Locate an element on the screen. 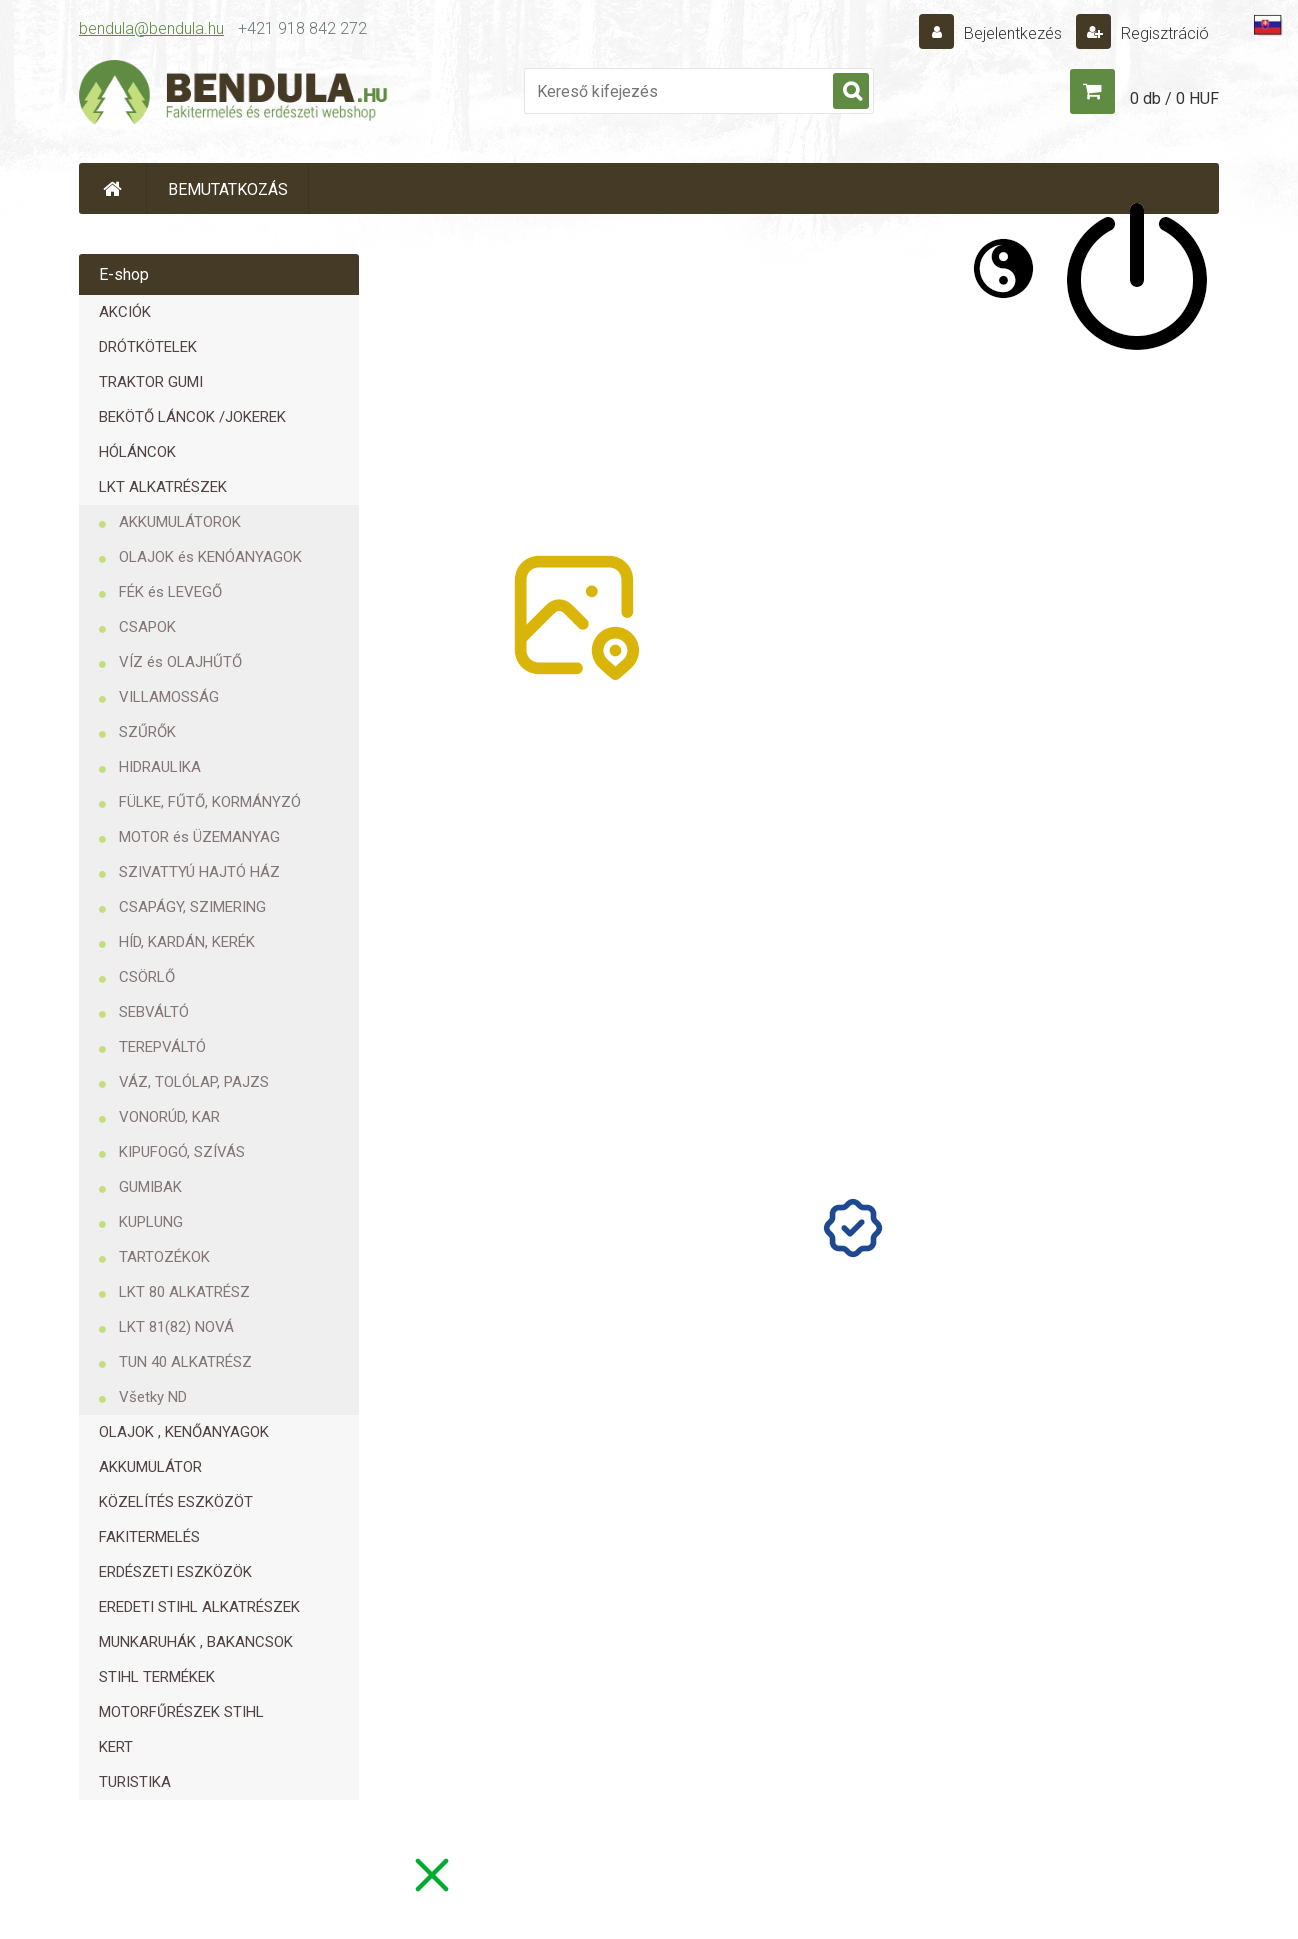  verified or authenticated status indicator is located at coordinates (853, 1228).